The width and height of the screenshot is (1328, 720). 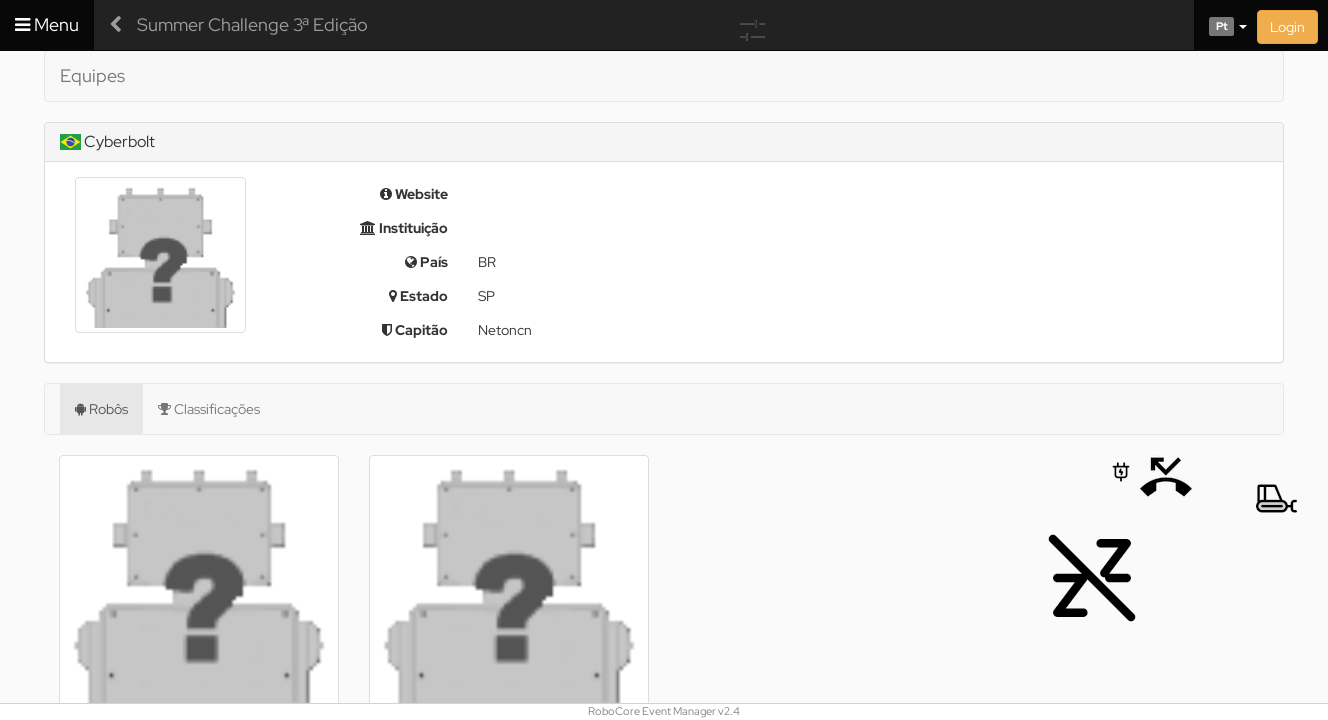 What do you see at coordinates (1166, 477) in the screenshot?
I see `indicates a missed phone call` at bounding box center [1166, 477].